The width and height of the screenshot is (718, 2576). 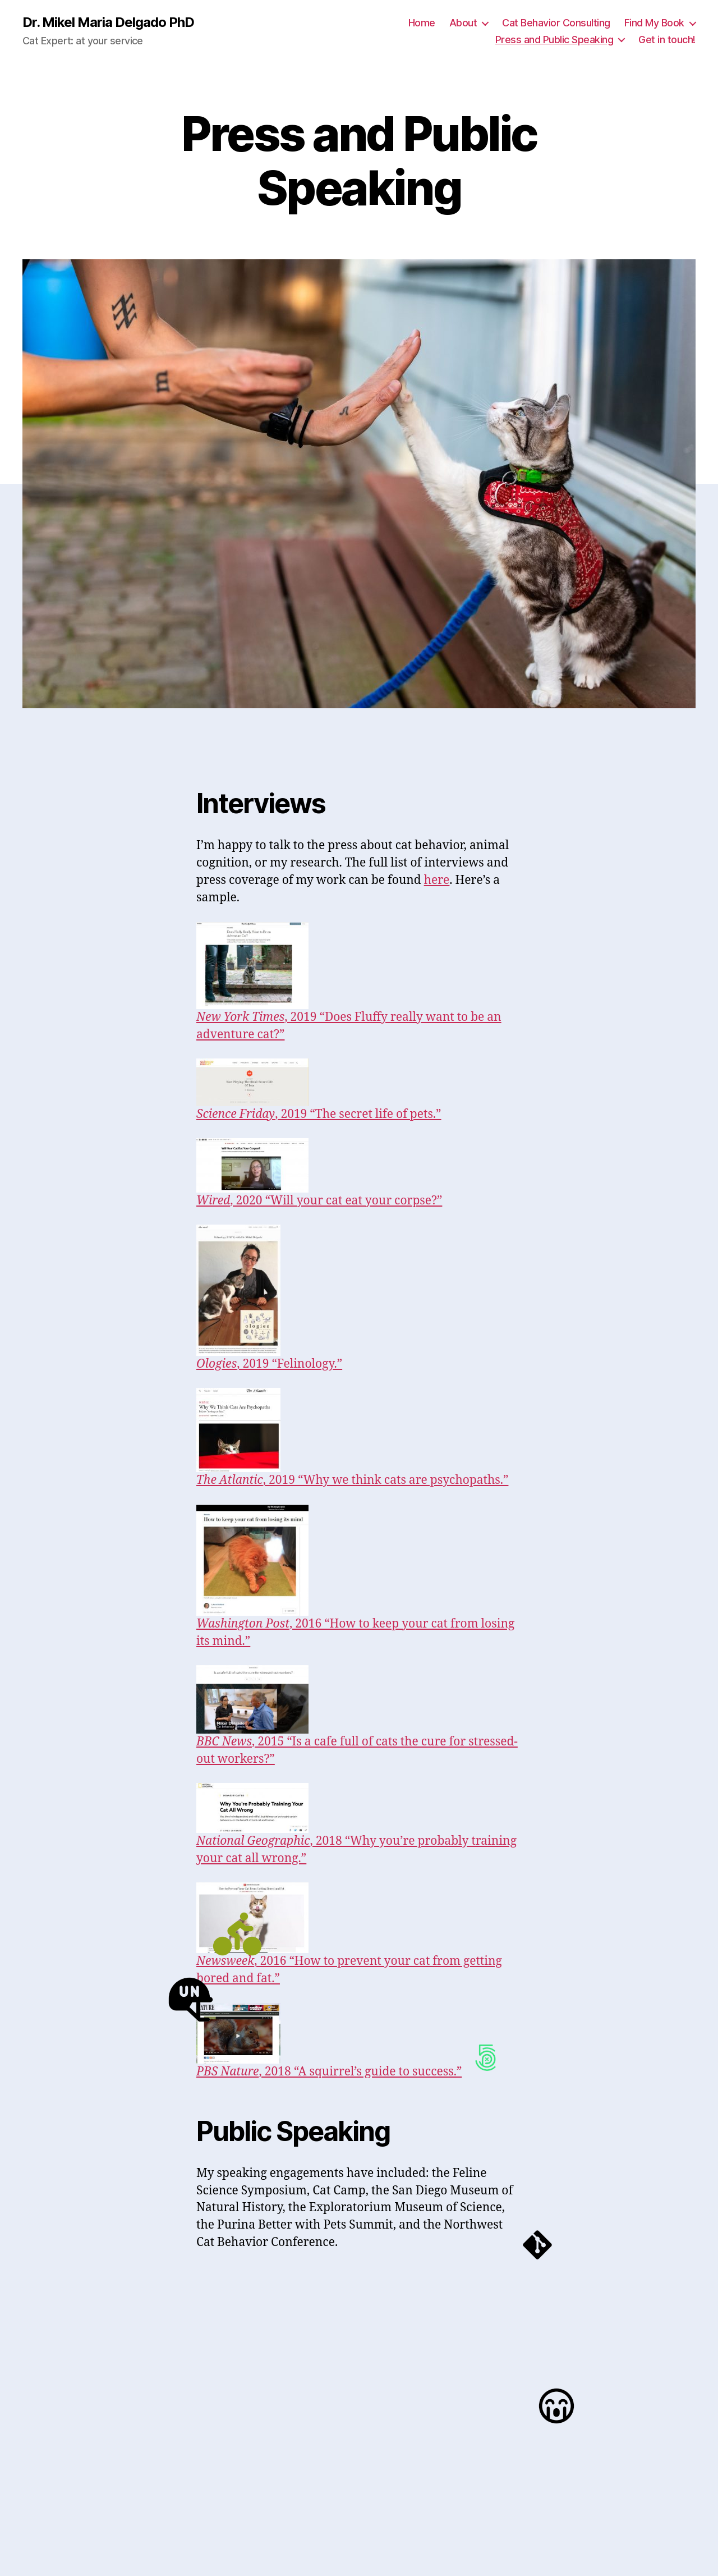 I want to click on react with a crying emotion, so click(x=556, y=2406).